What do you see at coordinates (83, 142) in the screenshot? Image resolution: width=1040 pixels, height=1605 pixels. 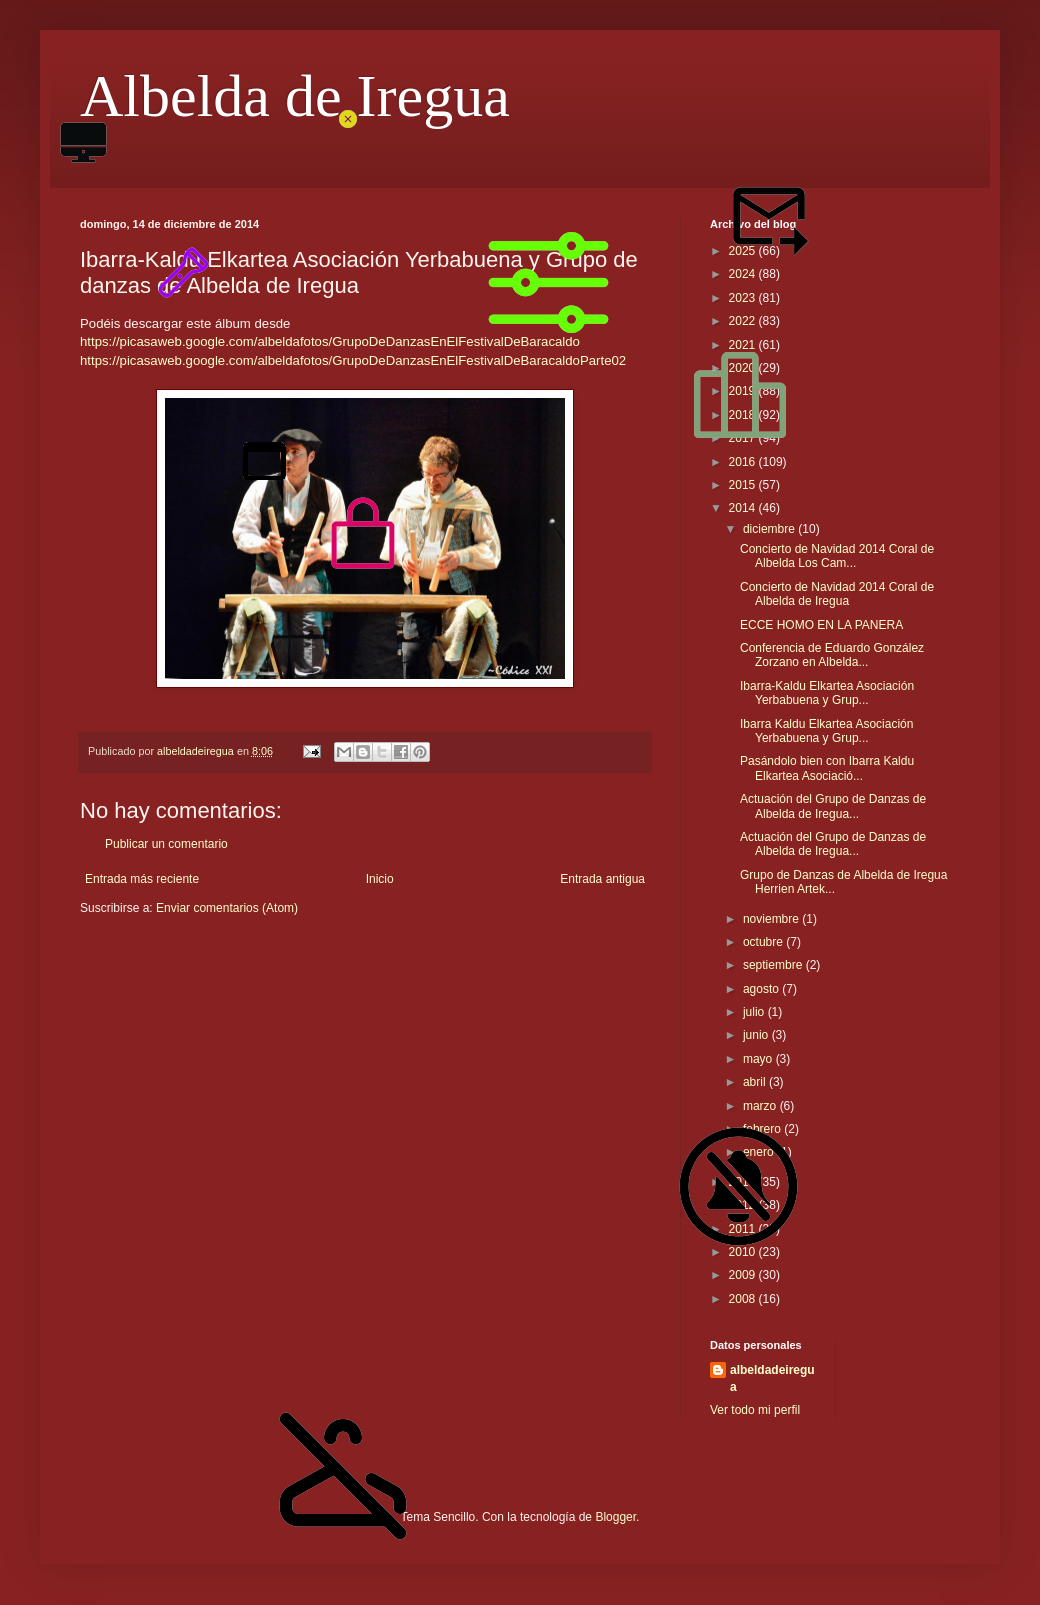 I see `switch to desktop view` at bounding box center [83, 142].